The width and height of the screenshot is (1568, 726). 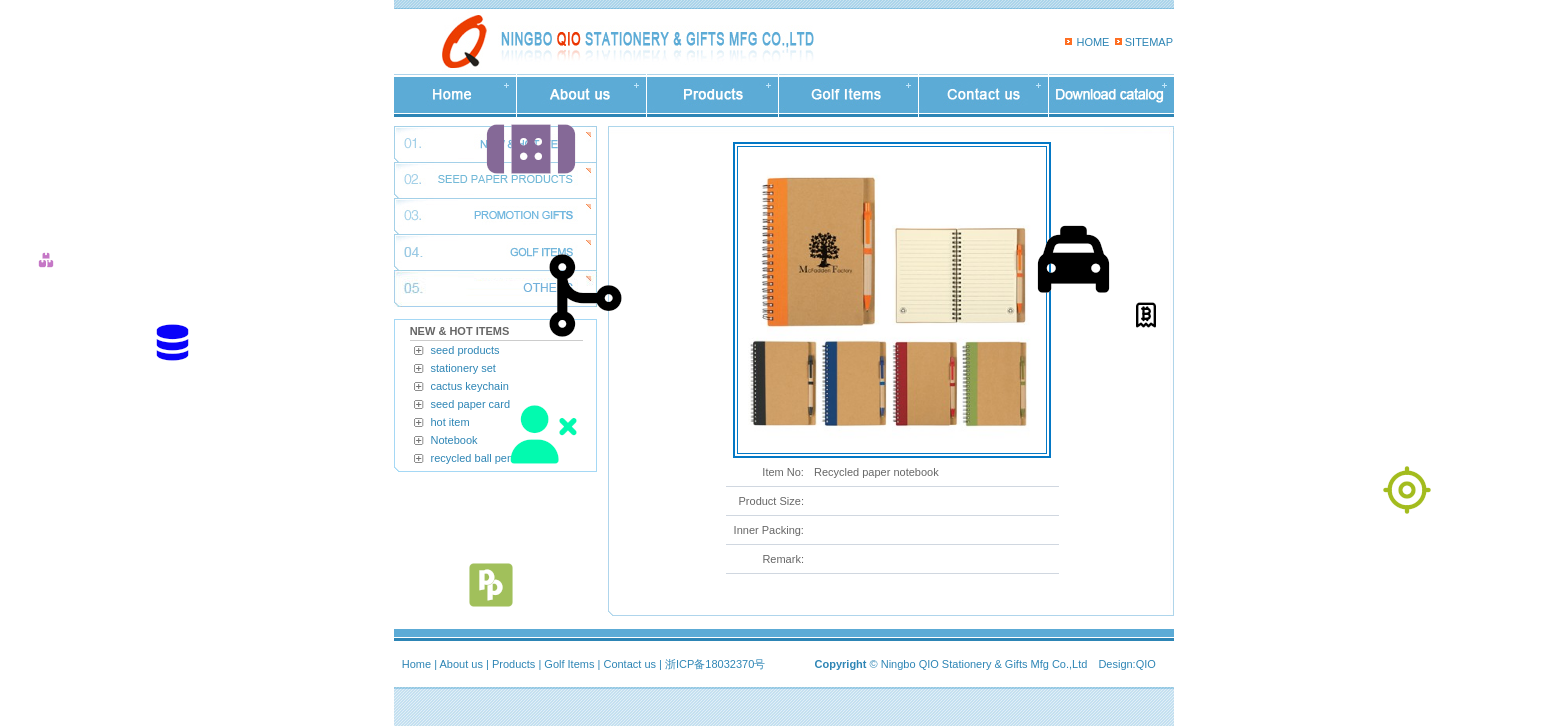 What do you see at coordinates (1146, 315) in the screenshot?
I see `view bitcoin transaction receipt` at bounding box center [1146, 315].